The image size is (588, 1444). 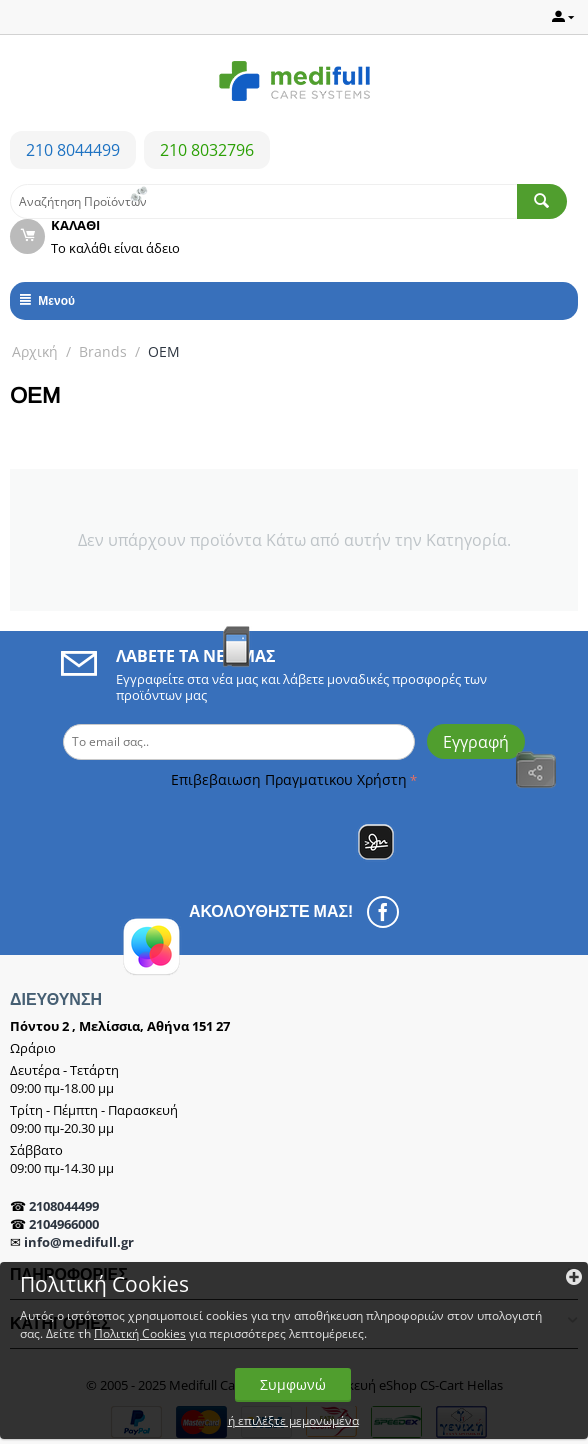 I want to click on open secretive app for secure key management, so click(x=376, y=842).